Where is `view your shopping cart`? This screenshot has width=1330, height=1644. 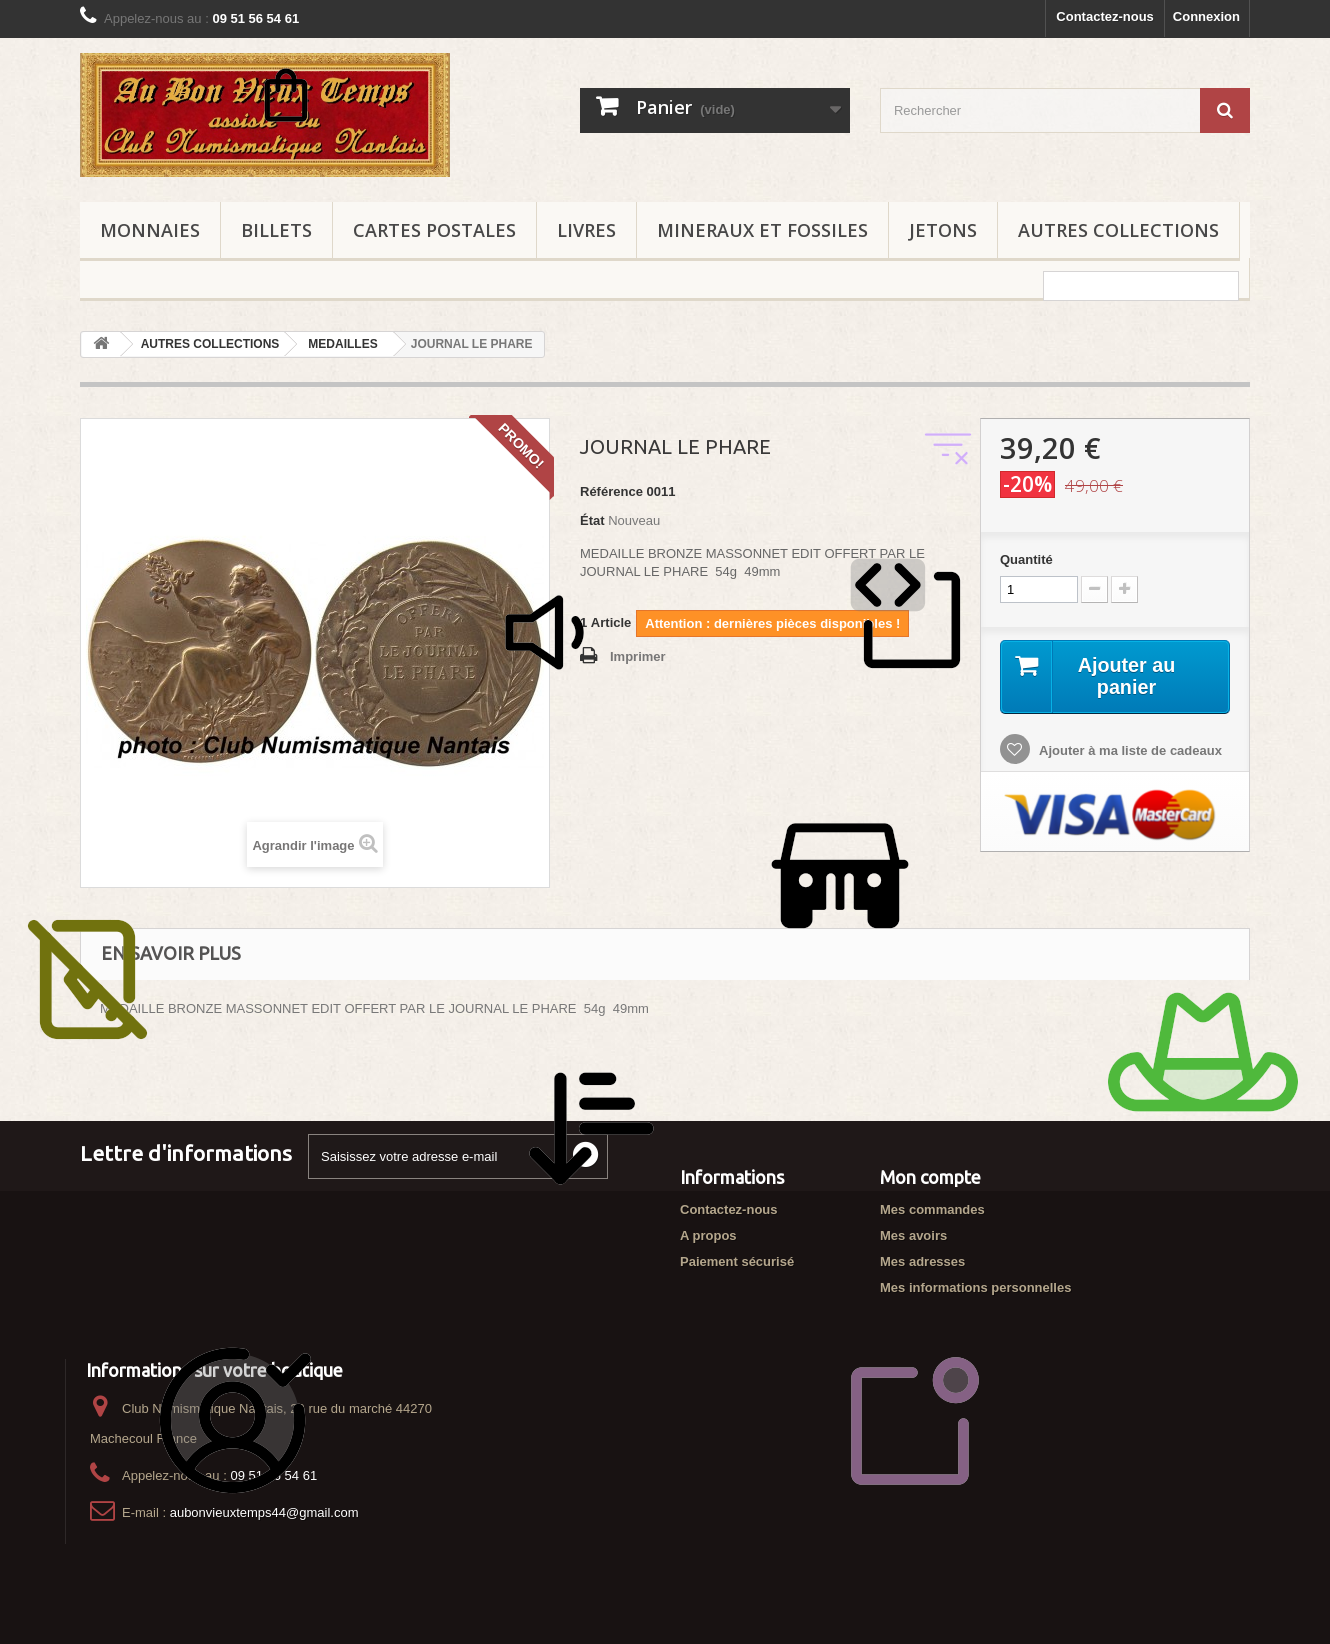
view your shopping cart is located at coordinates (286, 95).